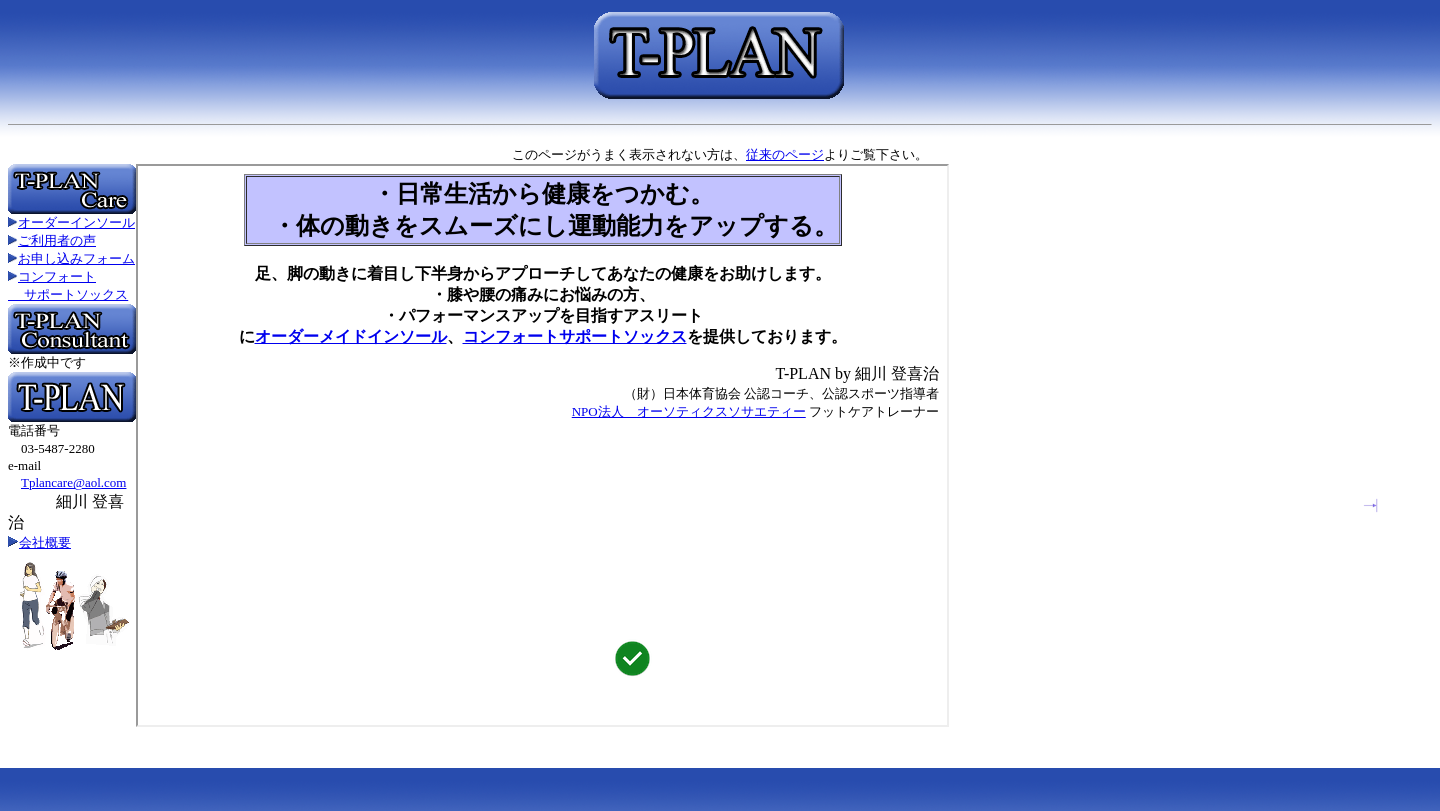 The image size is (1440, 811). I want to click on confirm or apply changes in a dialog, so click(632, 658).